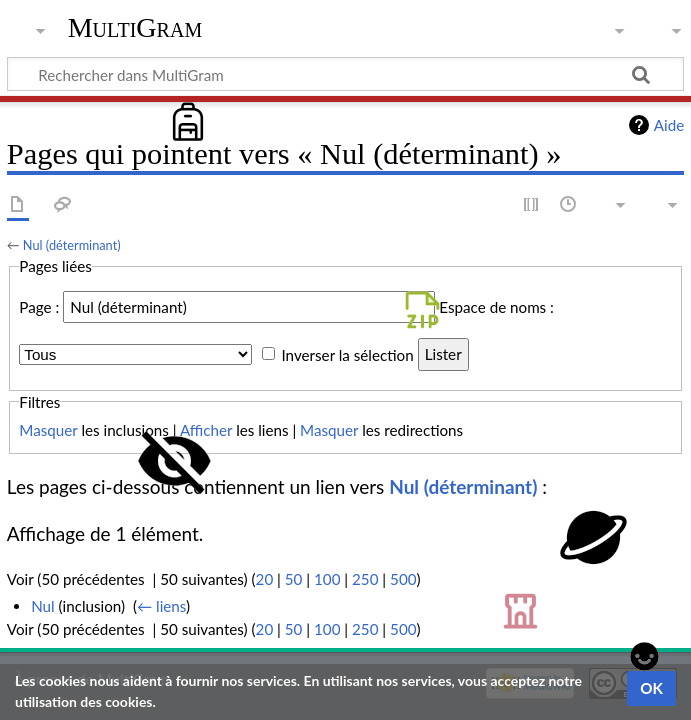 Image resolution: width=691 pixels, height=720 pixels. I want to click on access castle or fortress-themed game content, so click(520, 610).